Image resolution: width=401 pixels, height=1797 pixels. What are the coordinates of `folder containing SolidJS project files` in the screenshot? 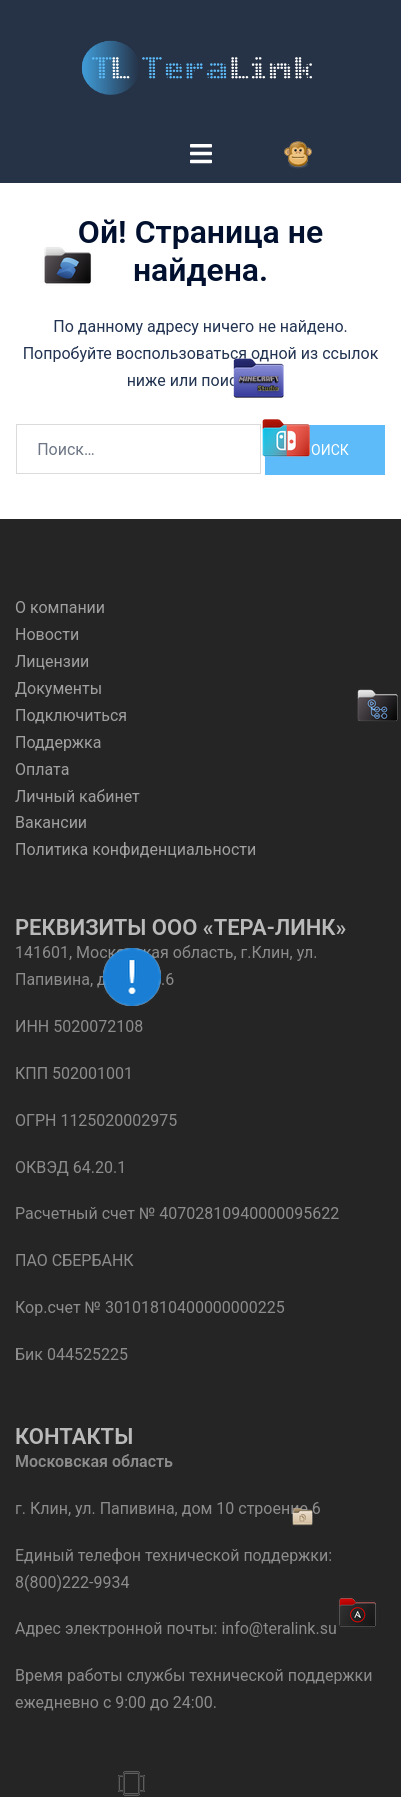 It's located at (67, 266).